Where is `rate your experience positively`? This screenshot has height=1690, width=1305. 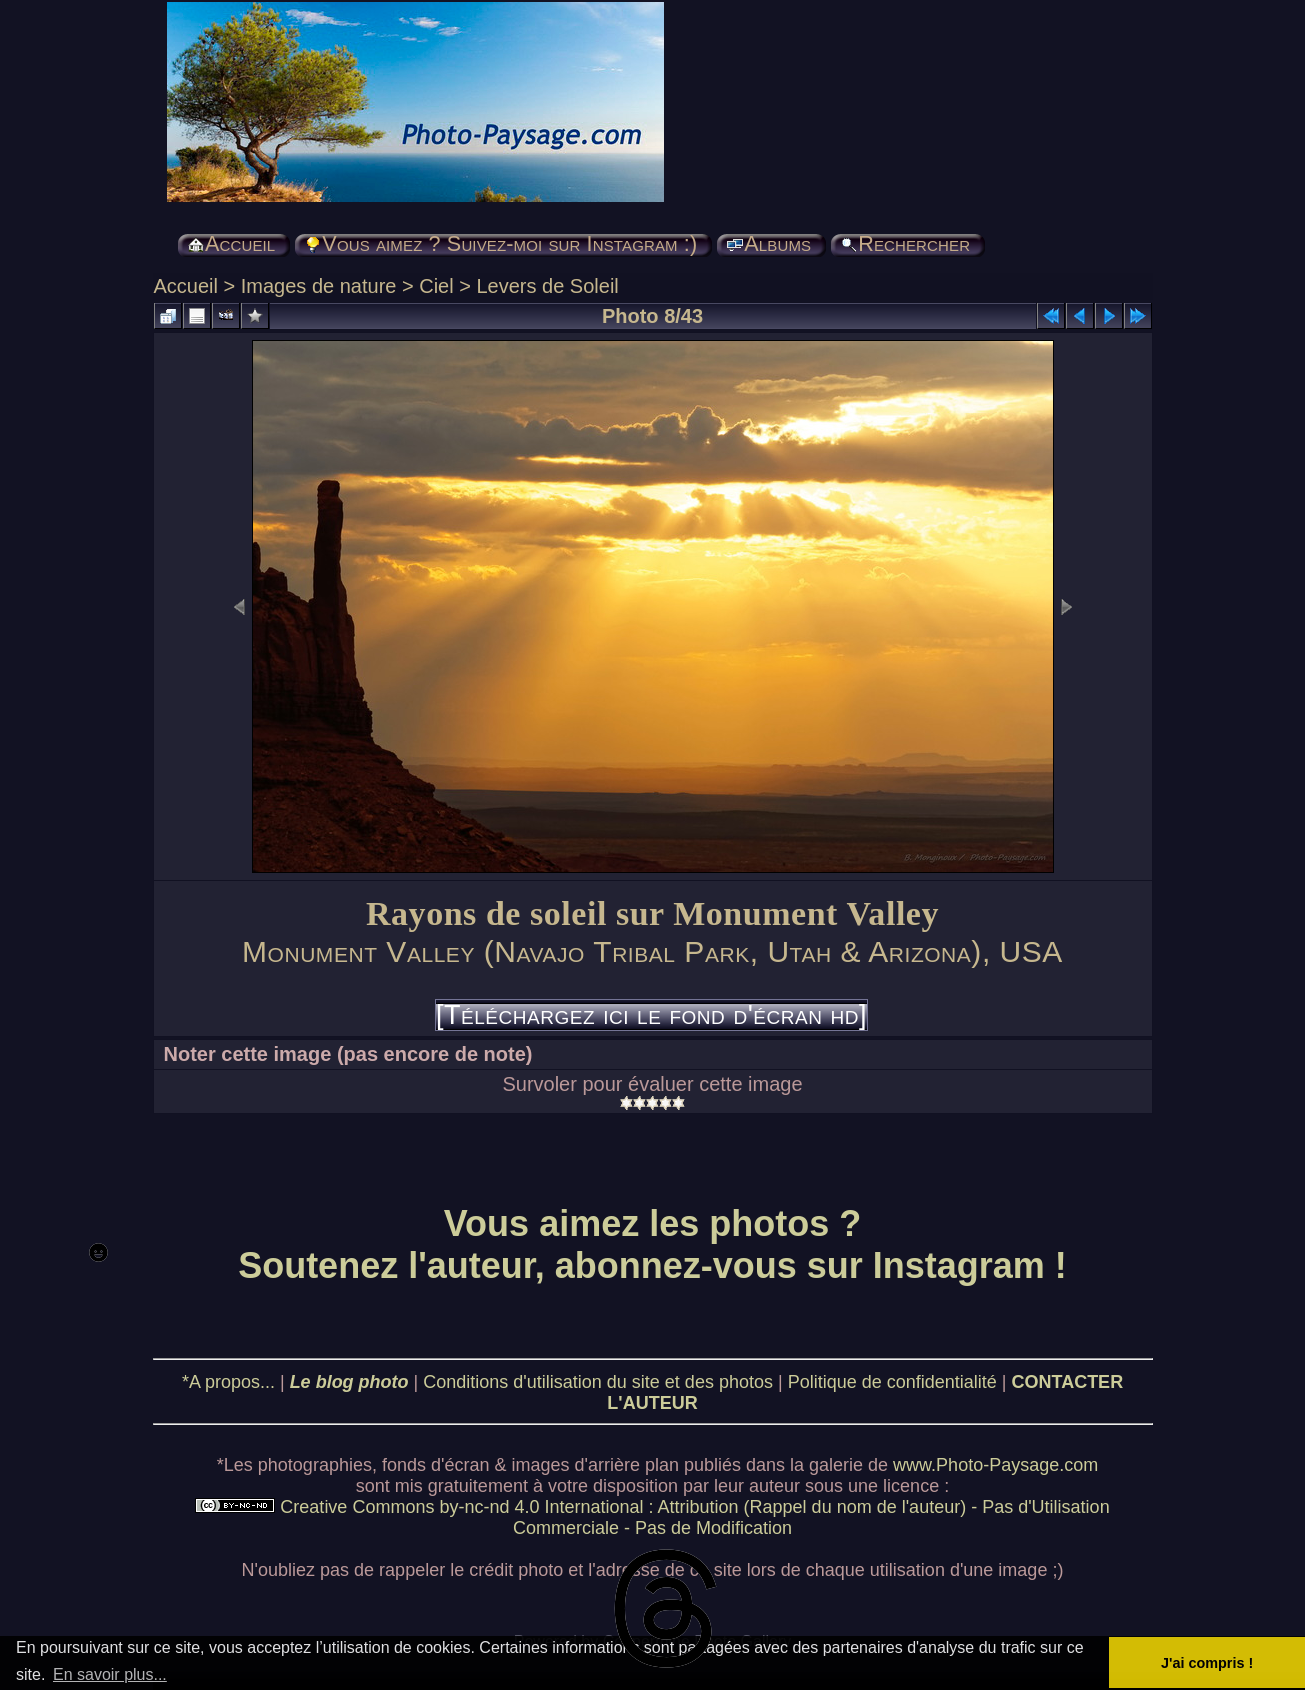 rate your experience positively is located at coordinates (98, 1252).